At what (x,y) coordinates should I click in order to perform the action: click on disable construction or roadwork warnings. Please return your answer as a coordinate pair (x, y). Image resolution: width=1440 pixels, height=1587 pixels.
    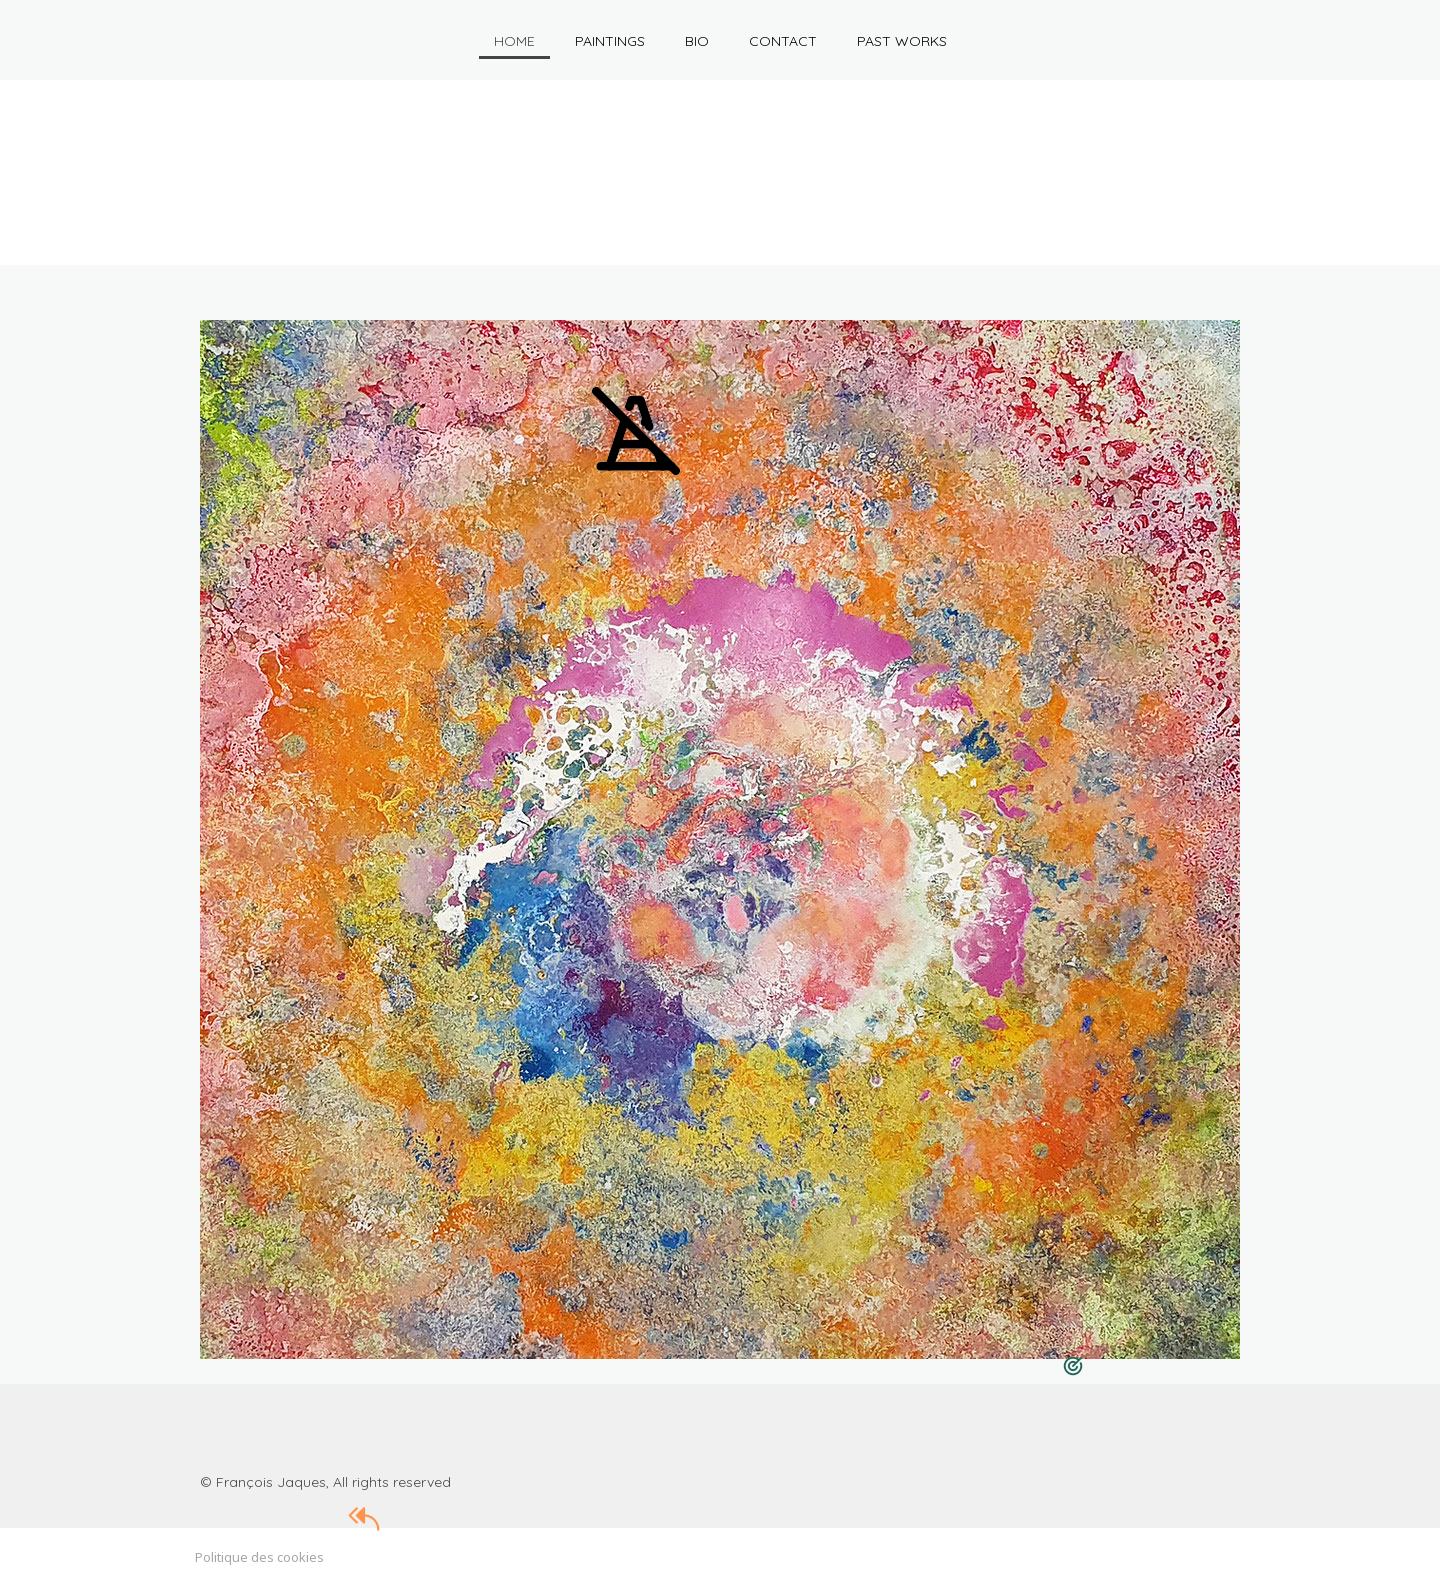
    Looking at the image, I should click on (636, 431).